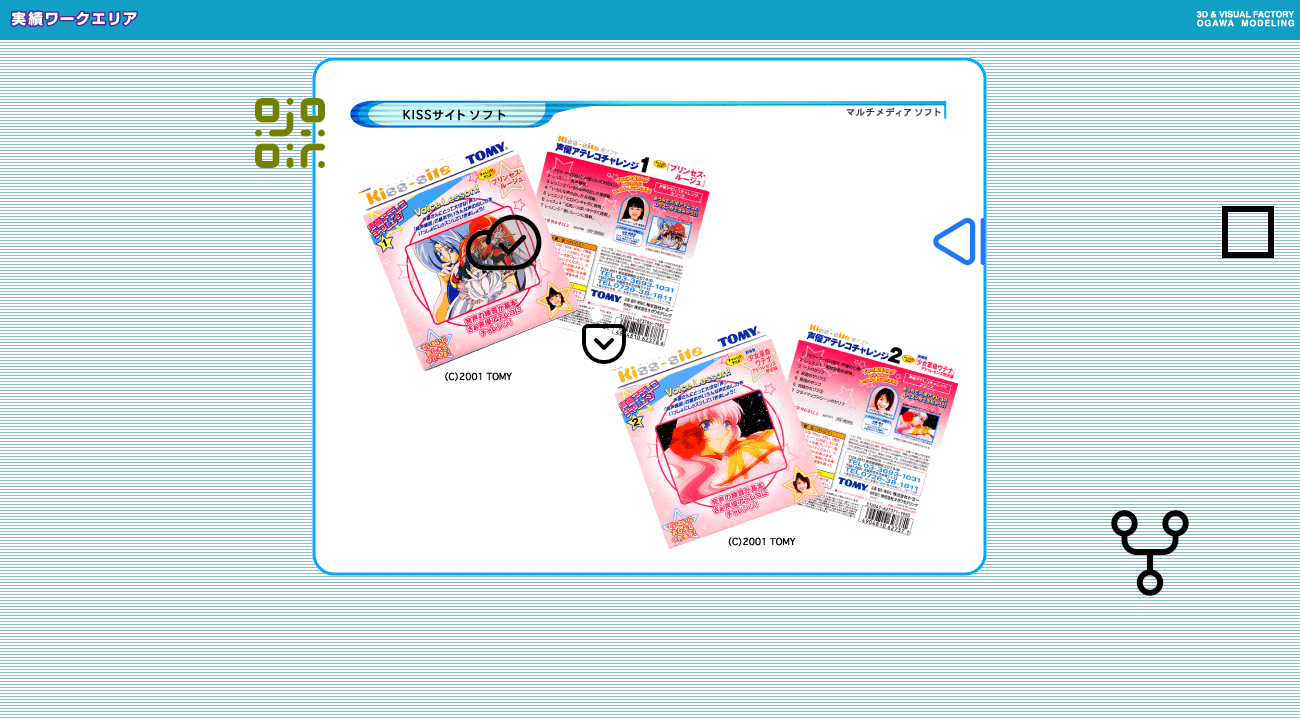 The image size is (1300, 720). Describe the element at coordinates (1248, 232) in the screenshot. I see `unselected checkbox in a form or list` at that location.